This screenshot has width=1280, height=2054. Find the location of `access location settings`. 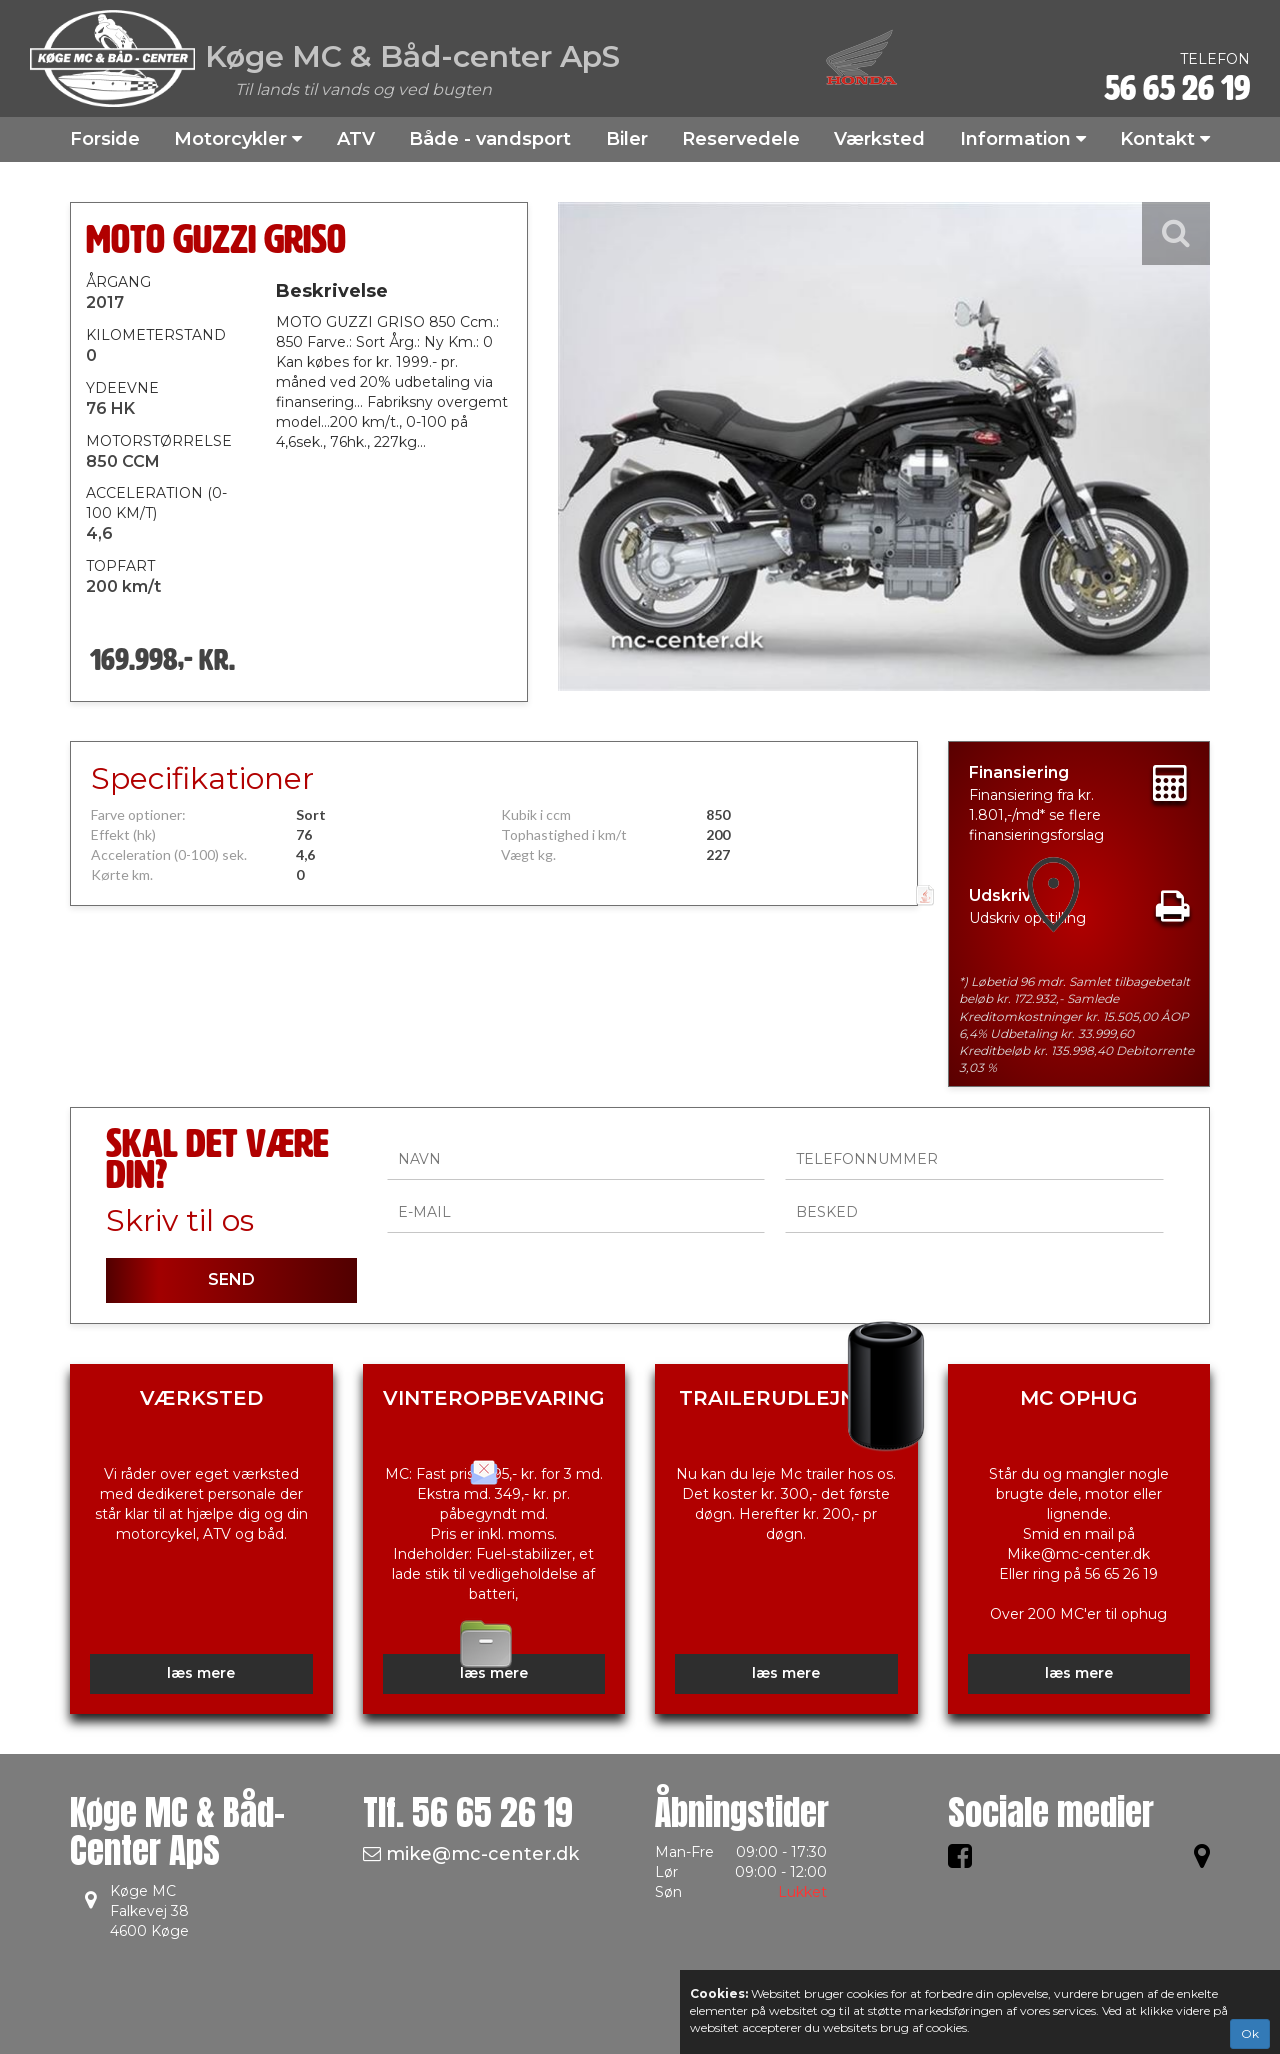

access location settings is located at coordinates (1053, 893).